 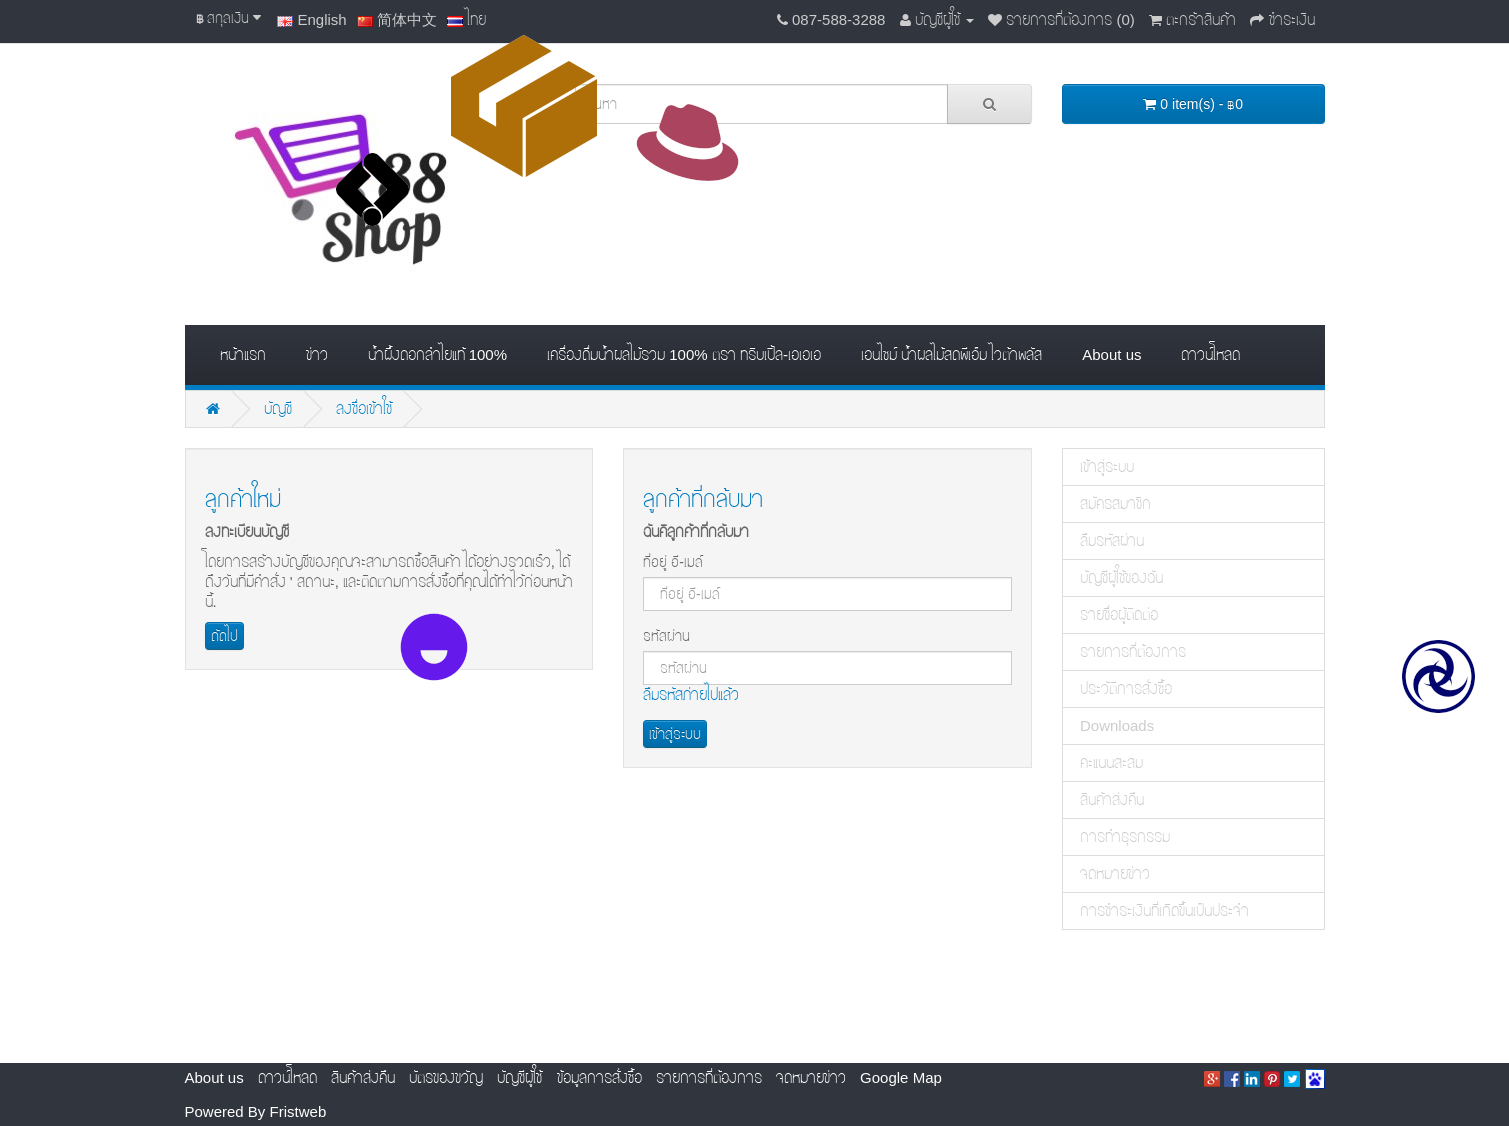 What do you see at coordinates (1438, 676) in the screenshot?
I see `open the Katana application` at bounding box center [1438, 676].